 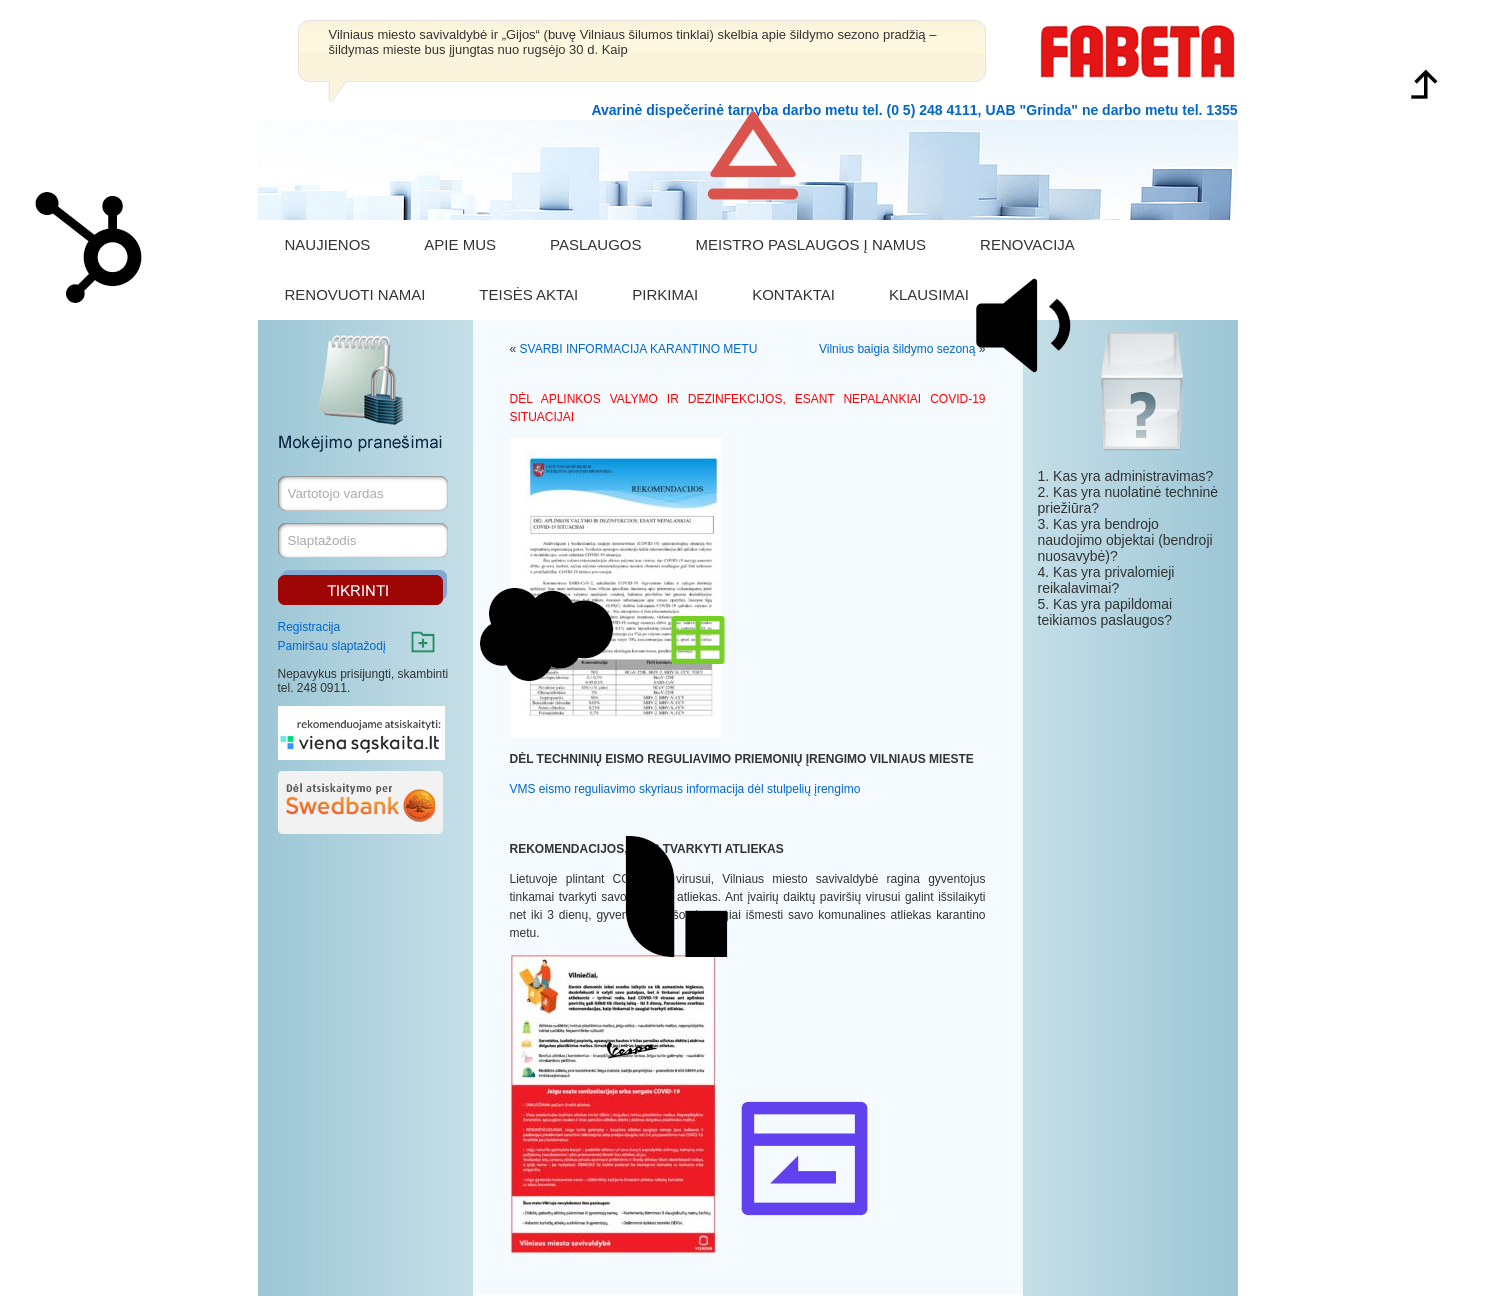 I want to click on decrease audio volume, so click(x=1020, y=325).